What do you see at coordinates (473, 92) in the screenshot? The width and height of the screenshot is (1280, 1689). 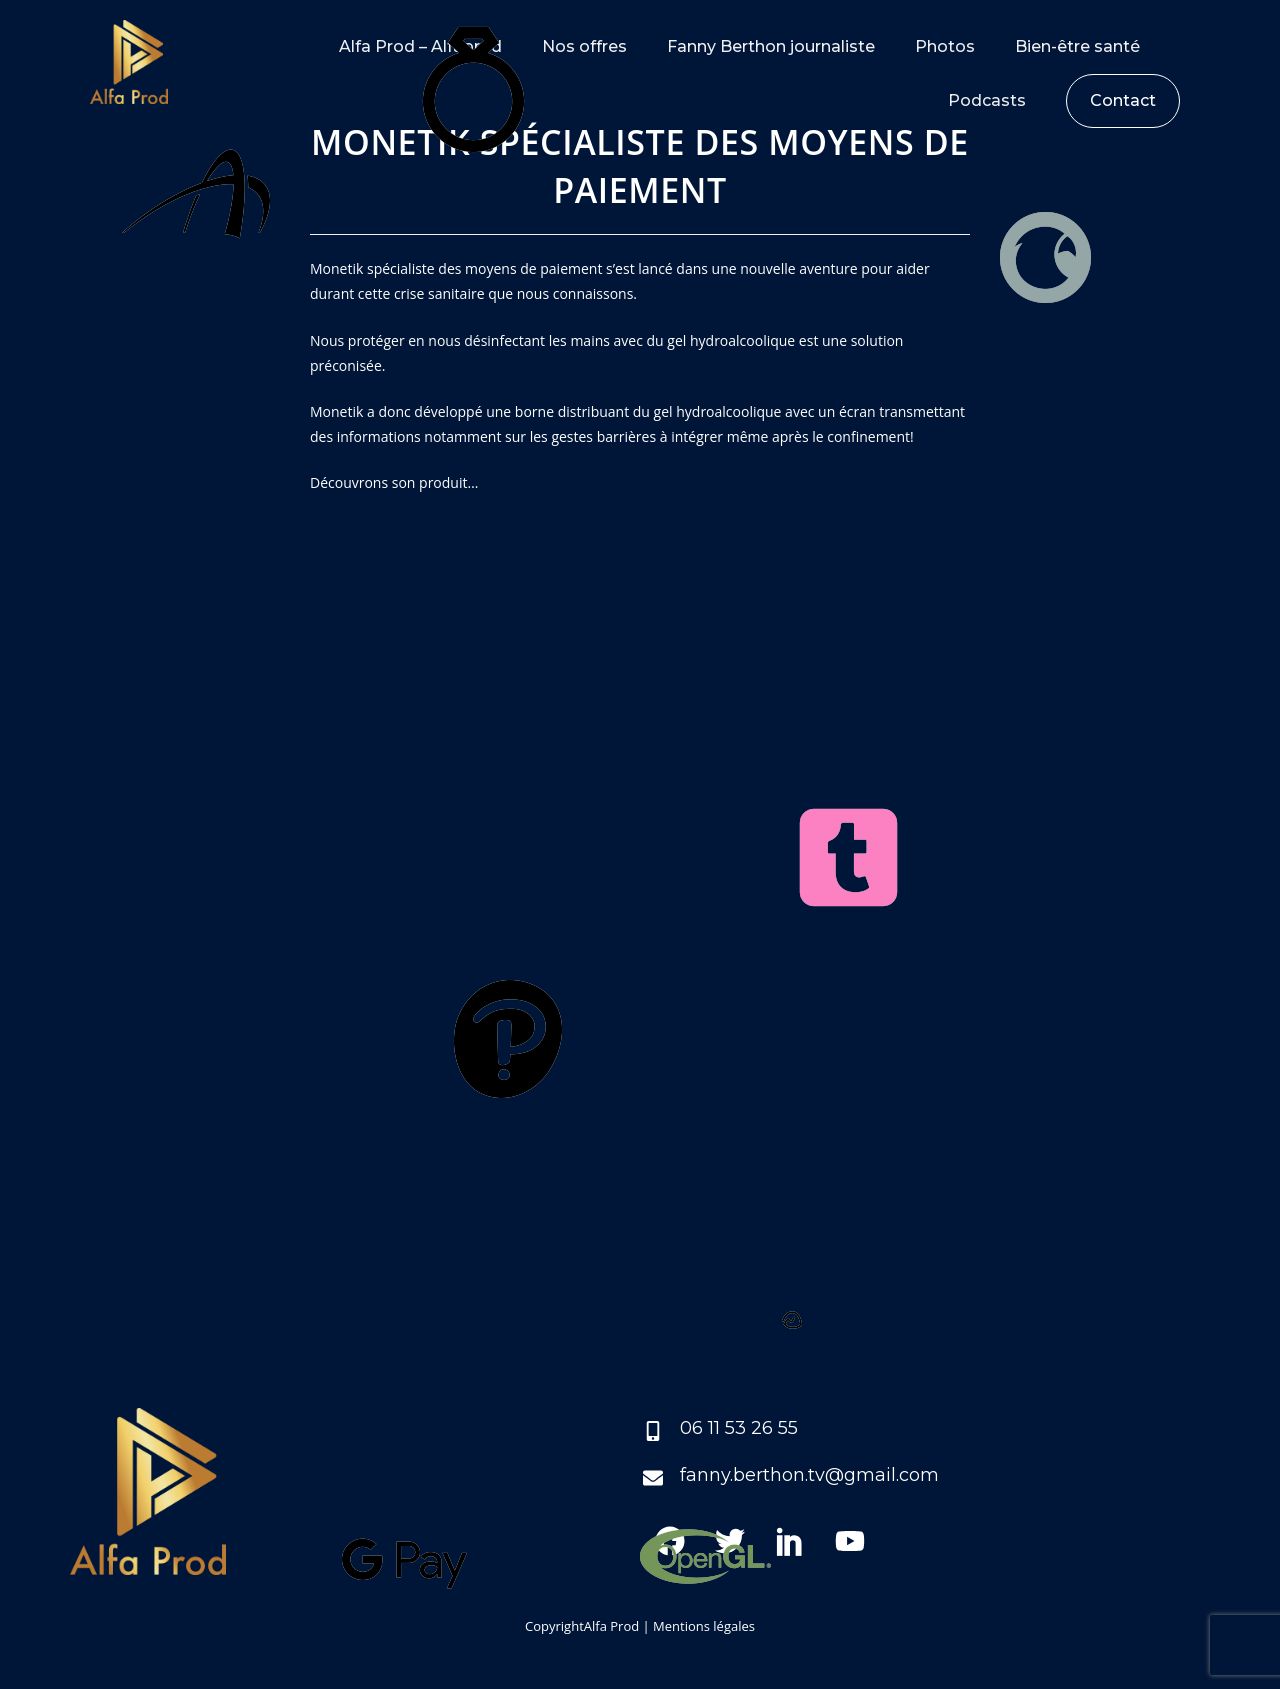 I see `access jewelry or luxury shopping category` at bounding box center [473, 92].